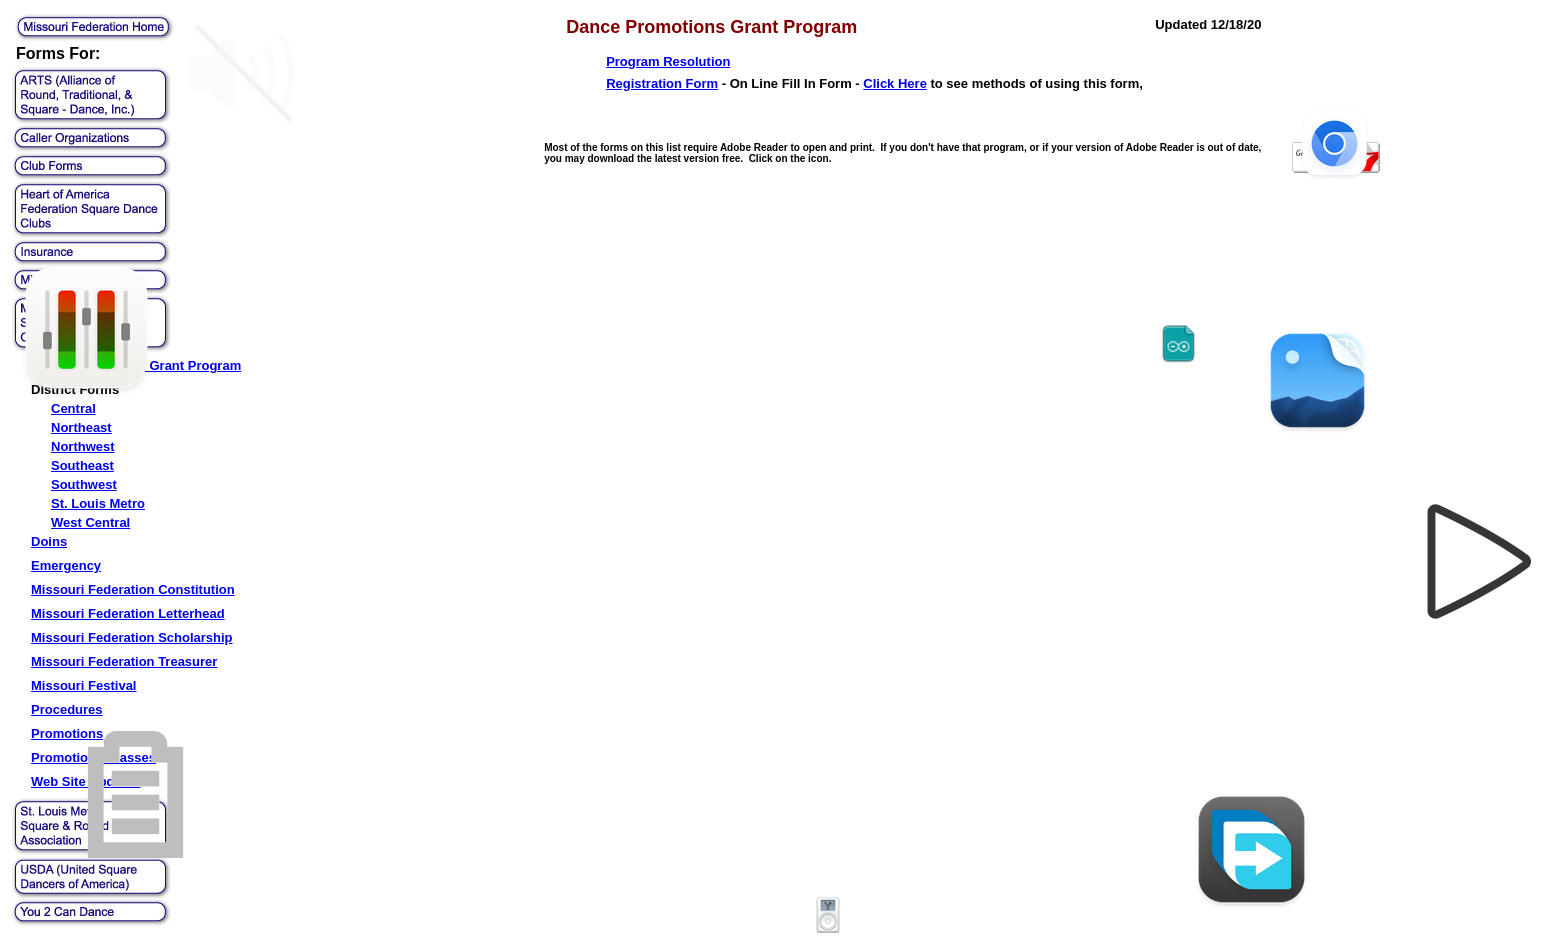 This screenshot has height=952, width=1568. I want to click on open free download manager app, so click(1251, 849).